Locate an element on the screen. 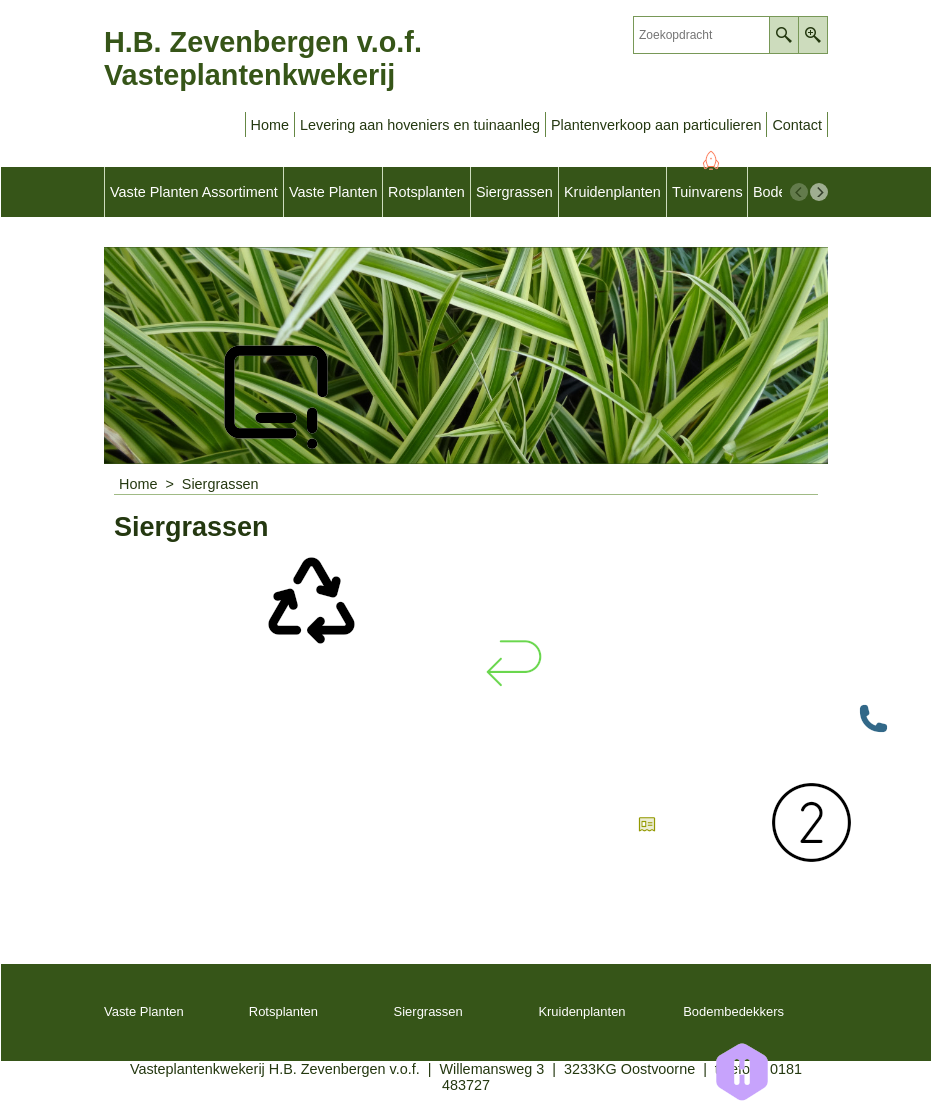 This screenshot has height=1119, width=932. view news article or clipping is located at coordinates (647, 824).